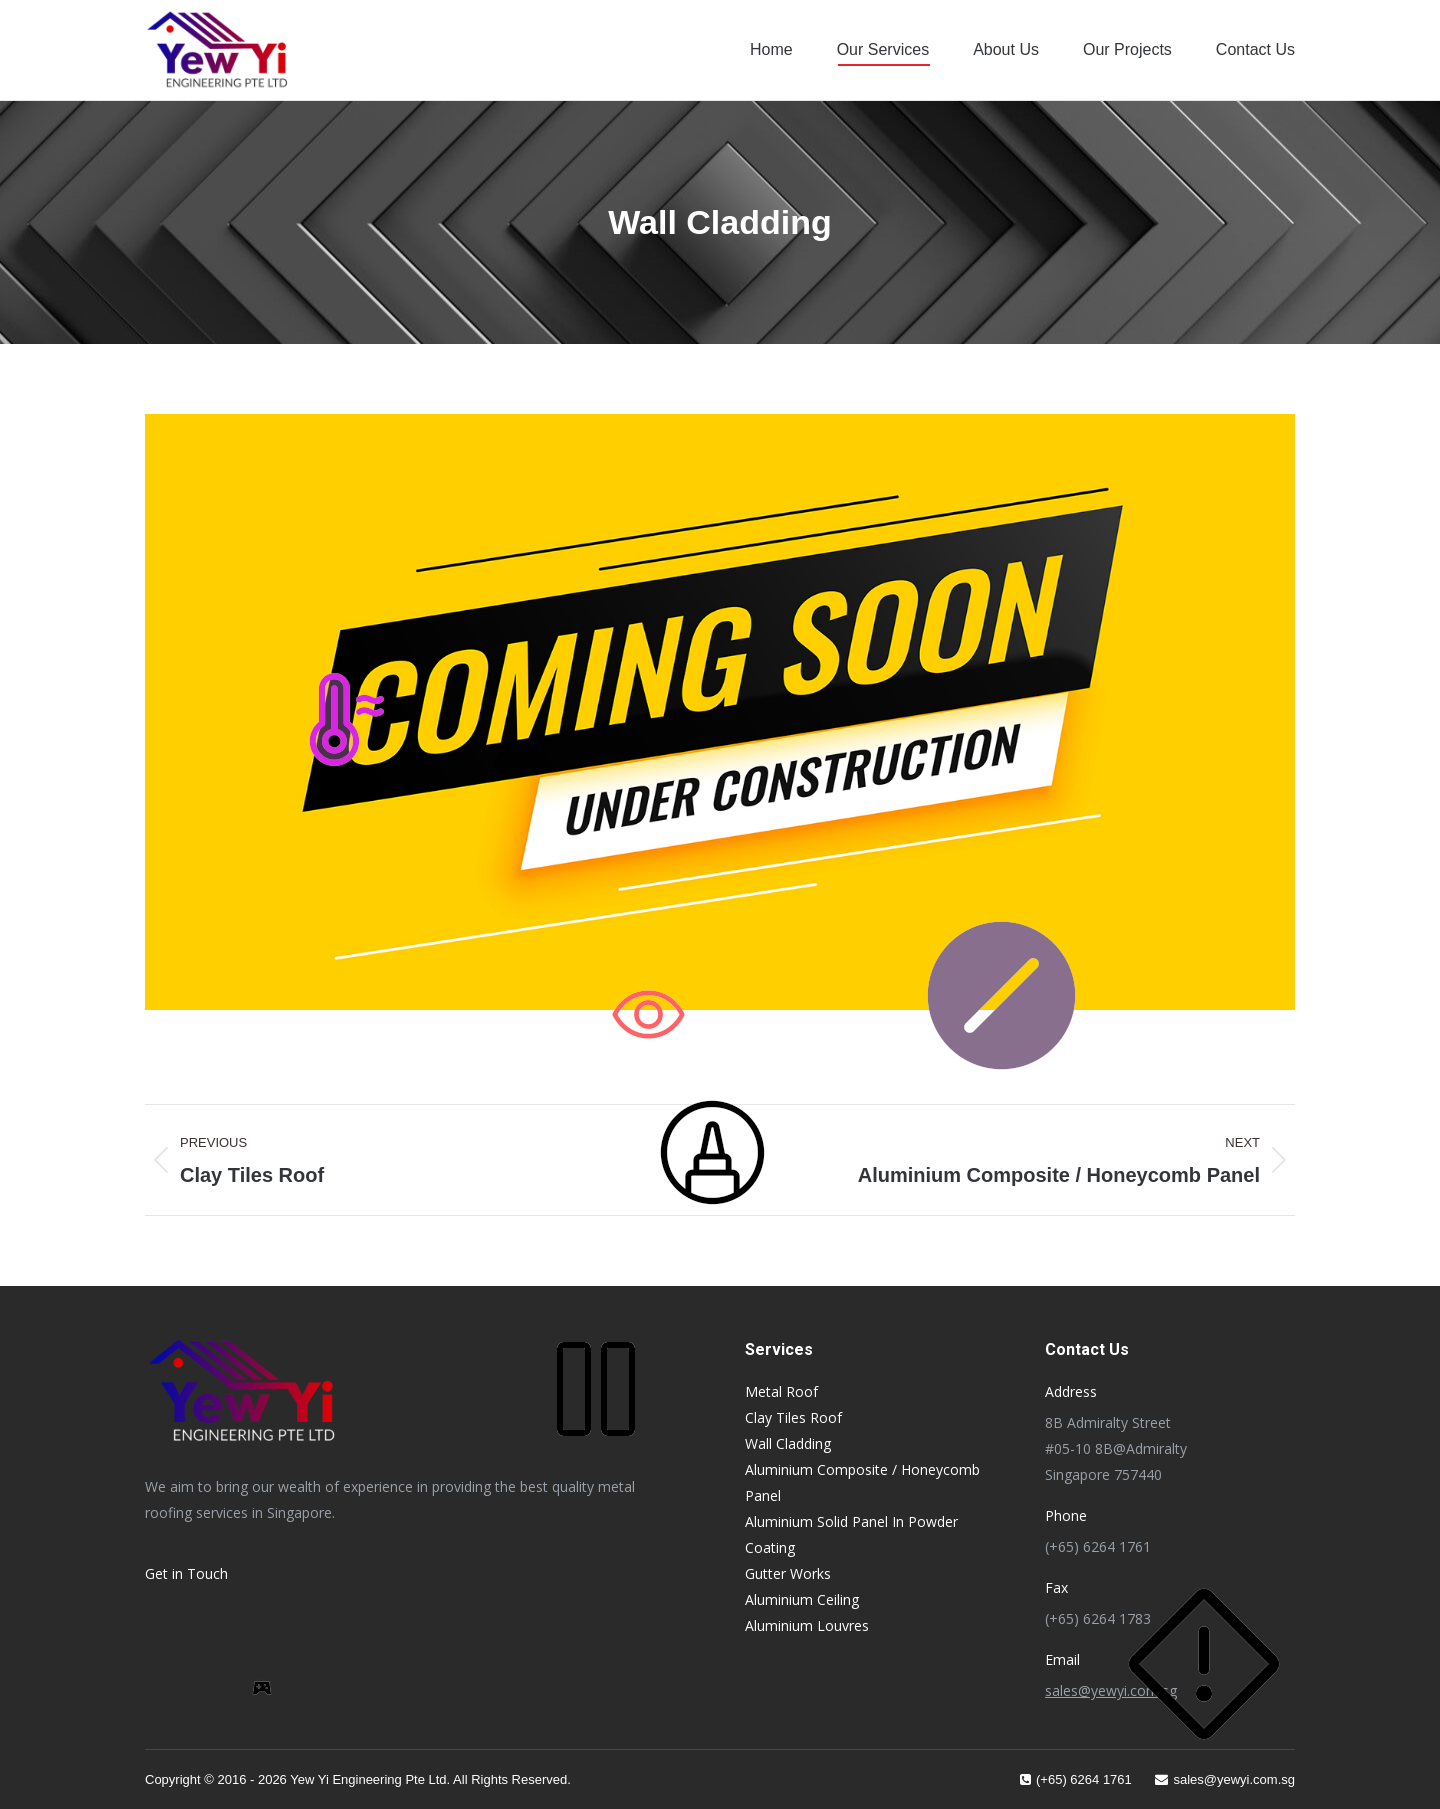  Describe the element at coordinates (1204, 1664) in the screenshot. I see `indicates a warning or caution state` at that location.